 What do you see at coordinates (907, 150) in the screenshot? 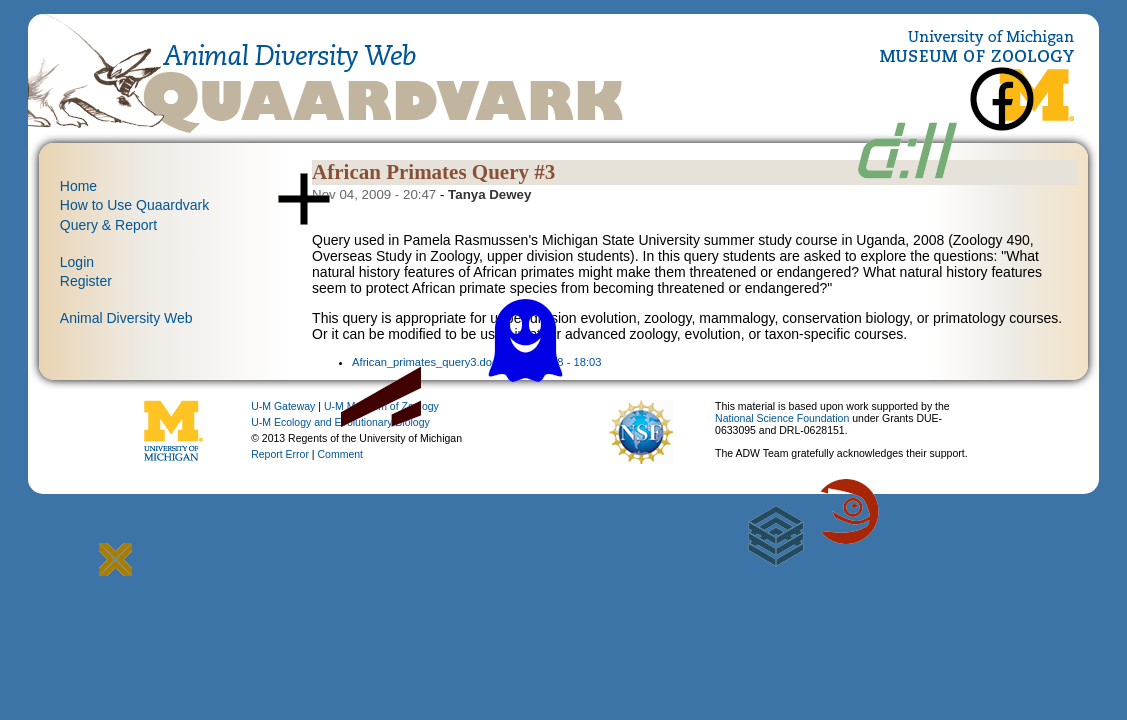
I see `cmplid brand logo` at bounding box center [907, 150].